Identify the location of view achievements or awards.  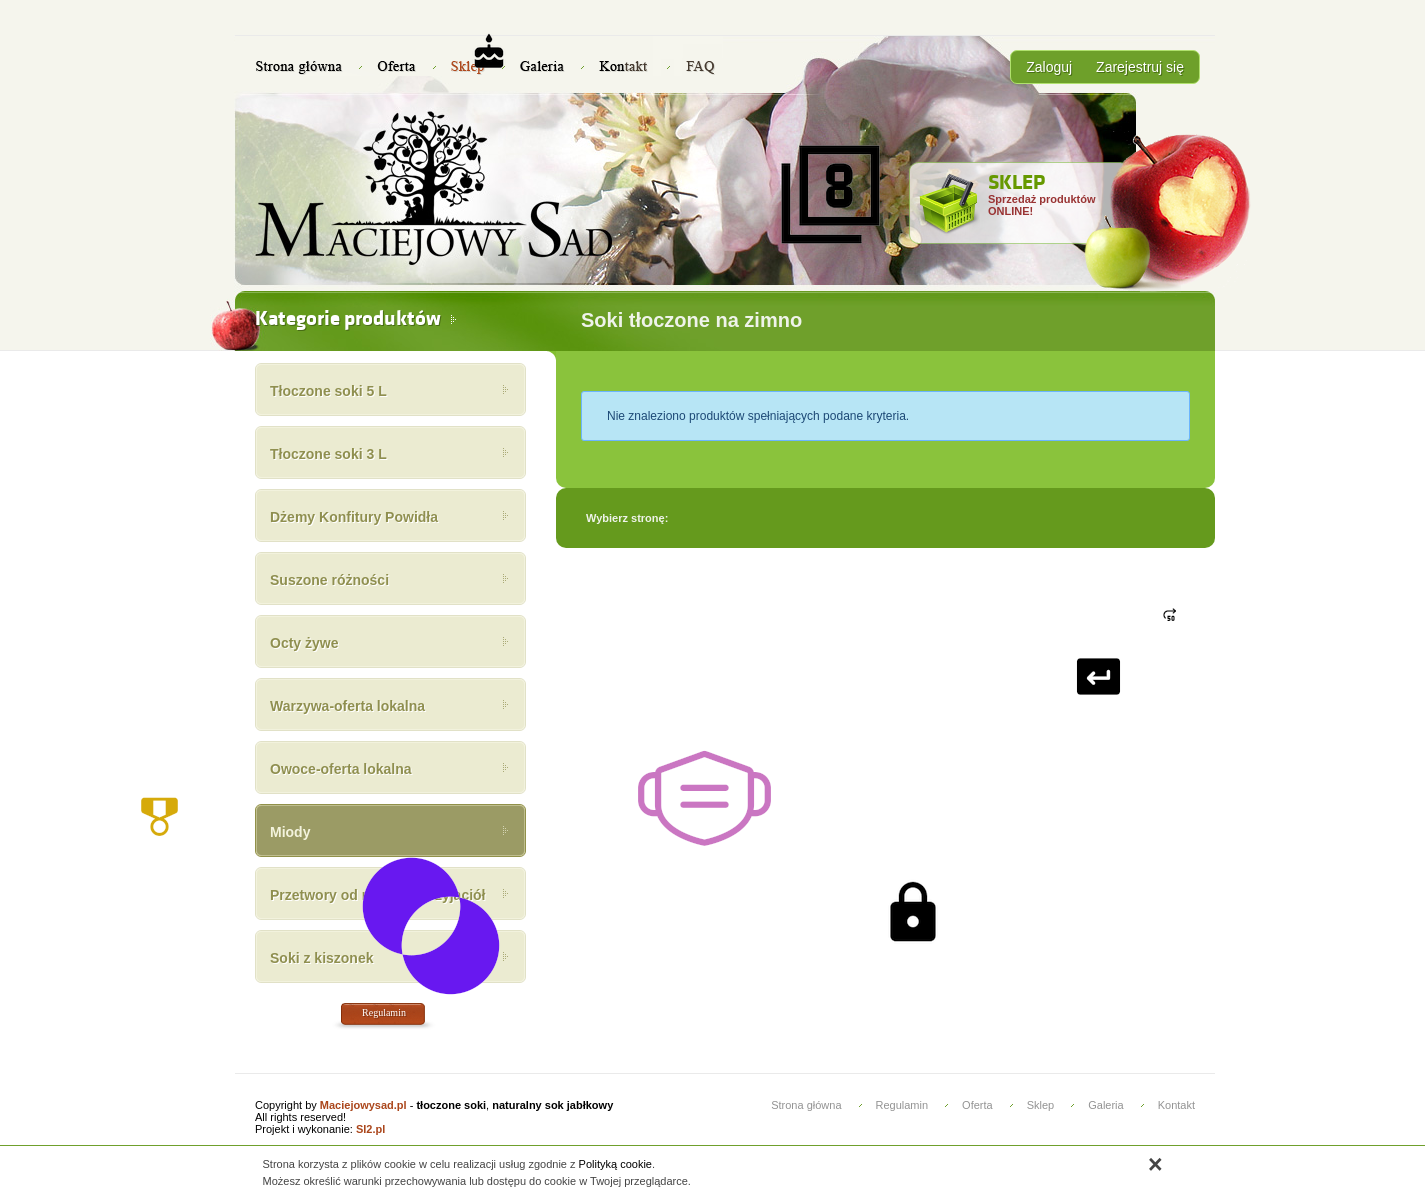
(159, 814).